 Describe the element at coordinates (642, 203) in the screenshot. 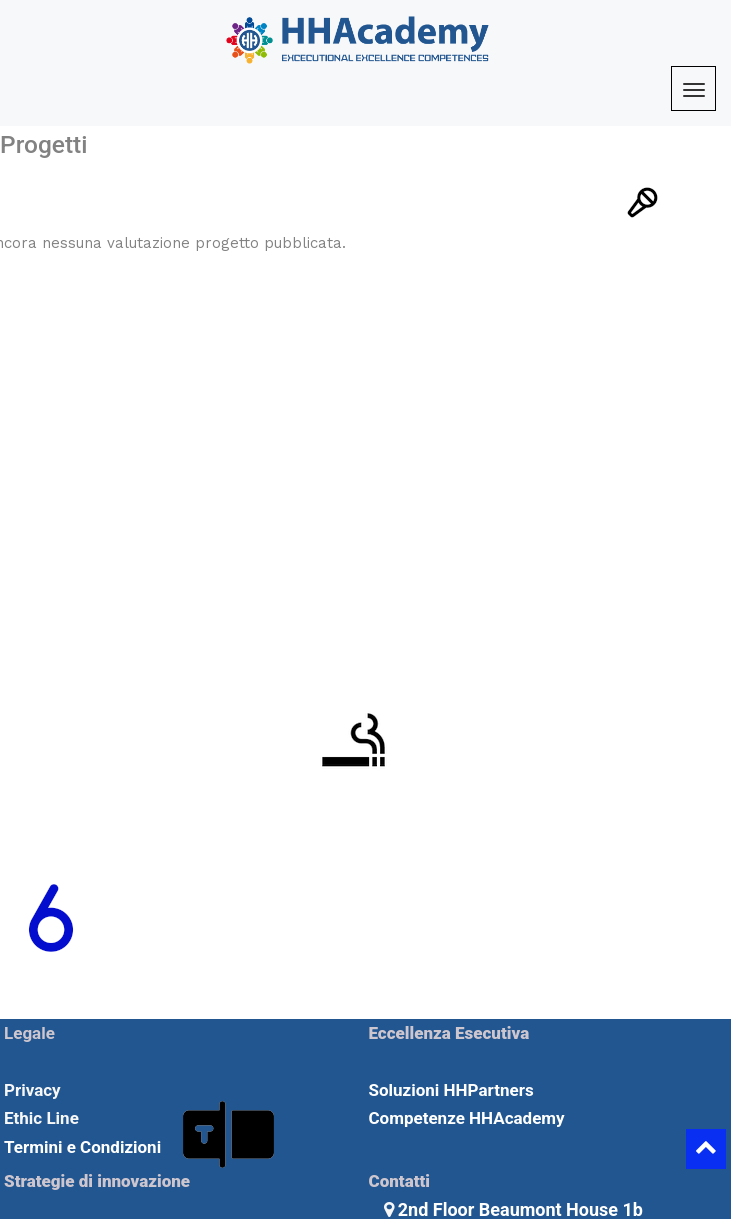

I see `access voice or audio recording features` at that location.